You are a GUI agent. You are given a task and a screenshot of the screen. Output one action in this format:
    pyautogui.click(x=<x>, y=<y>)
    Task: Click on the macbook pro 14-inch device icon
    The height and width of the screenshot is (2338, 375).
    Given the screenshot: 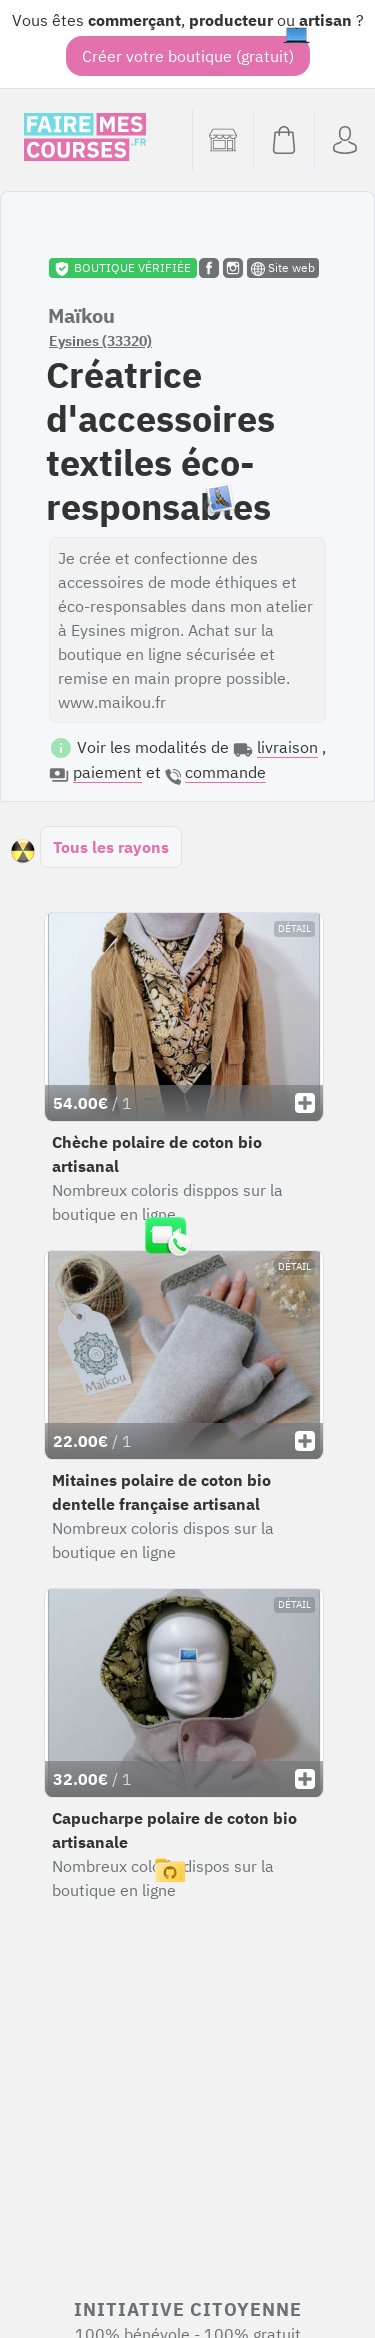 What is the action you would take?
    pyautogui.click(x=296, y=33)
    